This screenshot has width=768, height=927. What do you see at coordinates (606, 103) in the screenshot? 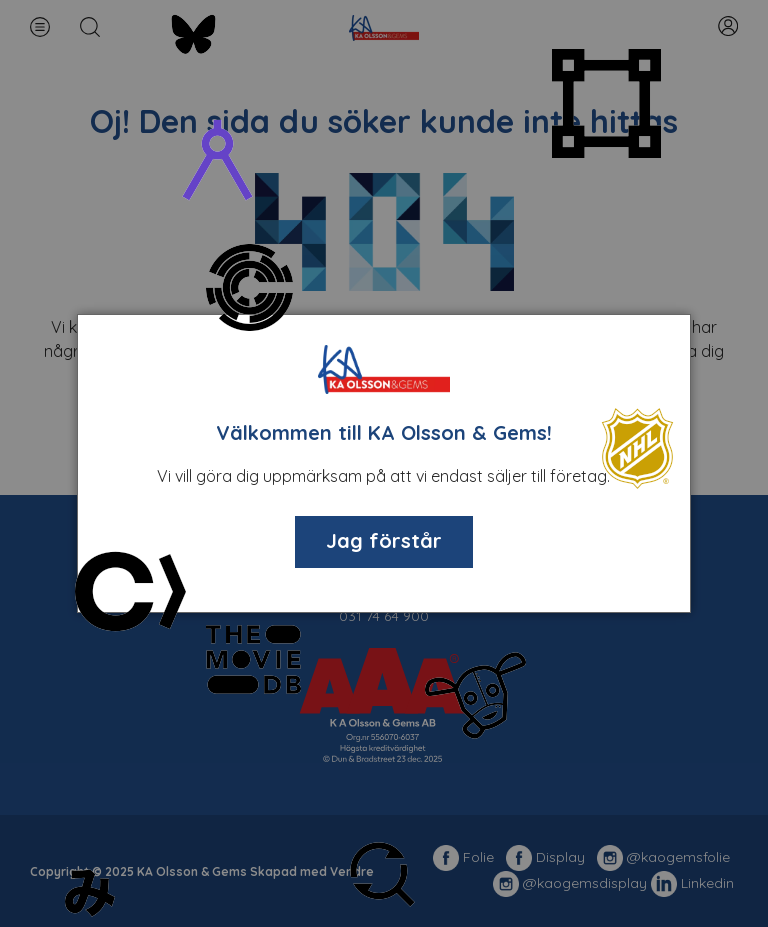
I see `material design icons brand logo` at bounding box center [606, 103].